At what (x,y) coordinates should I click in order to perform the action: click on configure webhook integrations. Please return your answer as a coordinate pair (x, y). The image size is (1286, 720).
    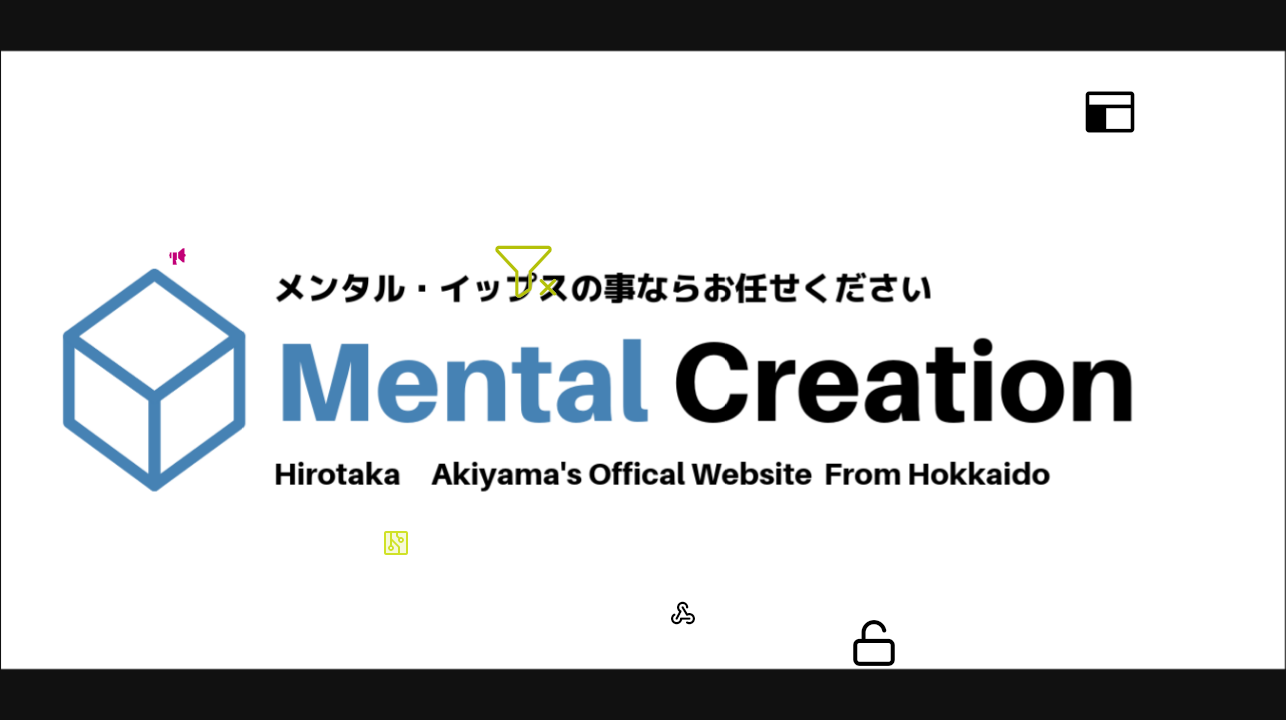
    Looking at the image, I should click on (683, 613).